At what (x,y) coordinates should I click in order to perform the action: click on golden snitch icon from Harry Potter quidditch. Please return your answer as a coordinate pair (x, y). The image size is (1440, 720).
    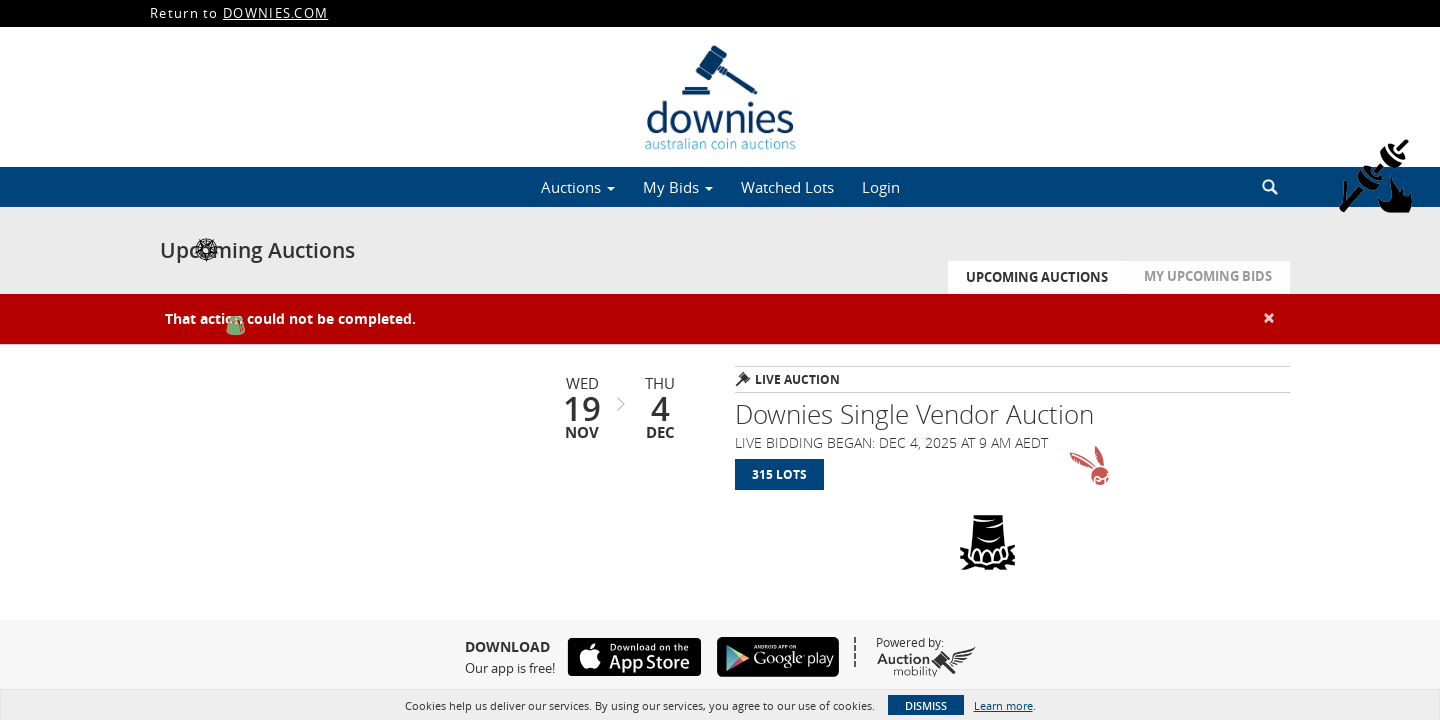
    Looking at the image, I should click on (1089, 465).